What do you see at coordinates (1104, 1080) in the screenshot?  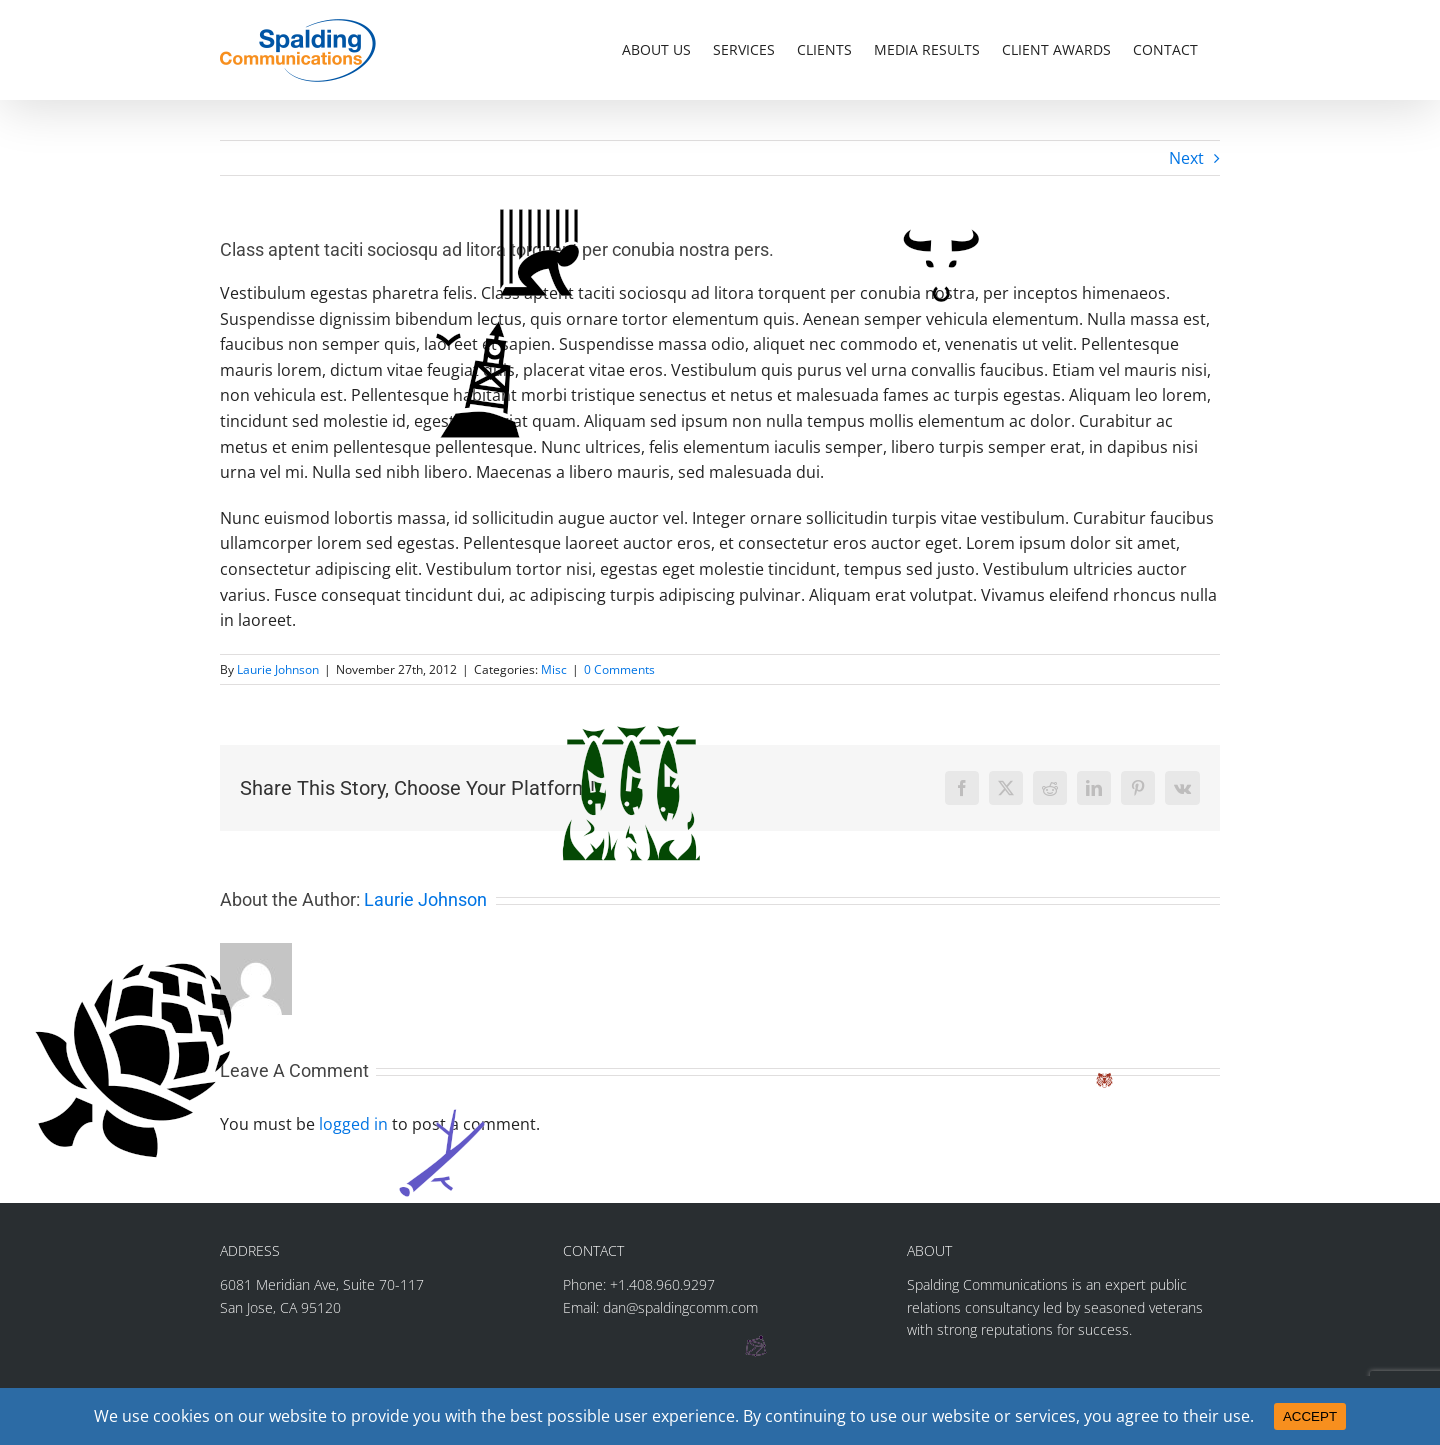 I see `select tiger character or avatar` at bounding box center [1104, 1080].